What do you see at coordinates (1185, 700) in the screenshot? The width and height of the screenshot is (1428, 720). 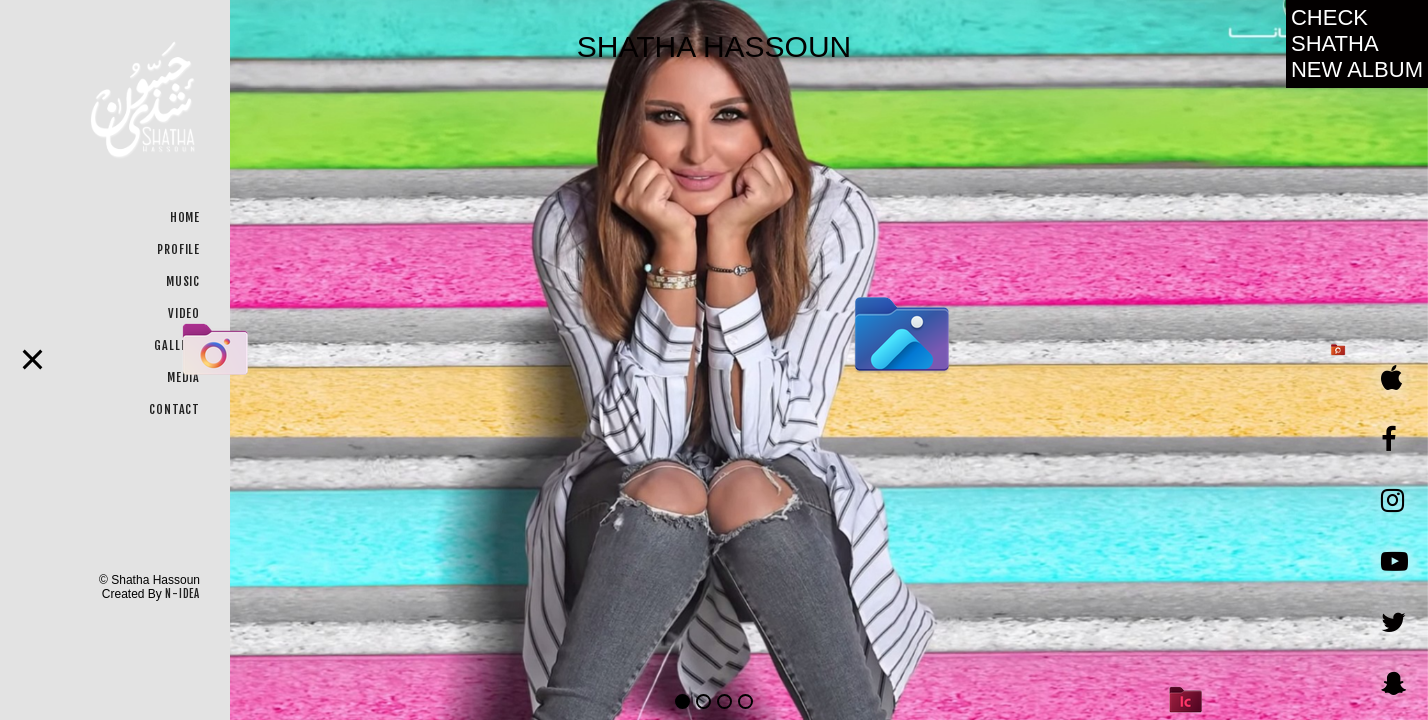 I see `folder containing adobe incopy files` at bounding box center [1185, 700].